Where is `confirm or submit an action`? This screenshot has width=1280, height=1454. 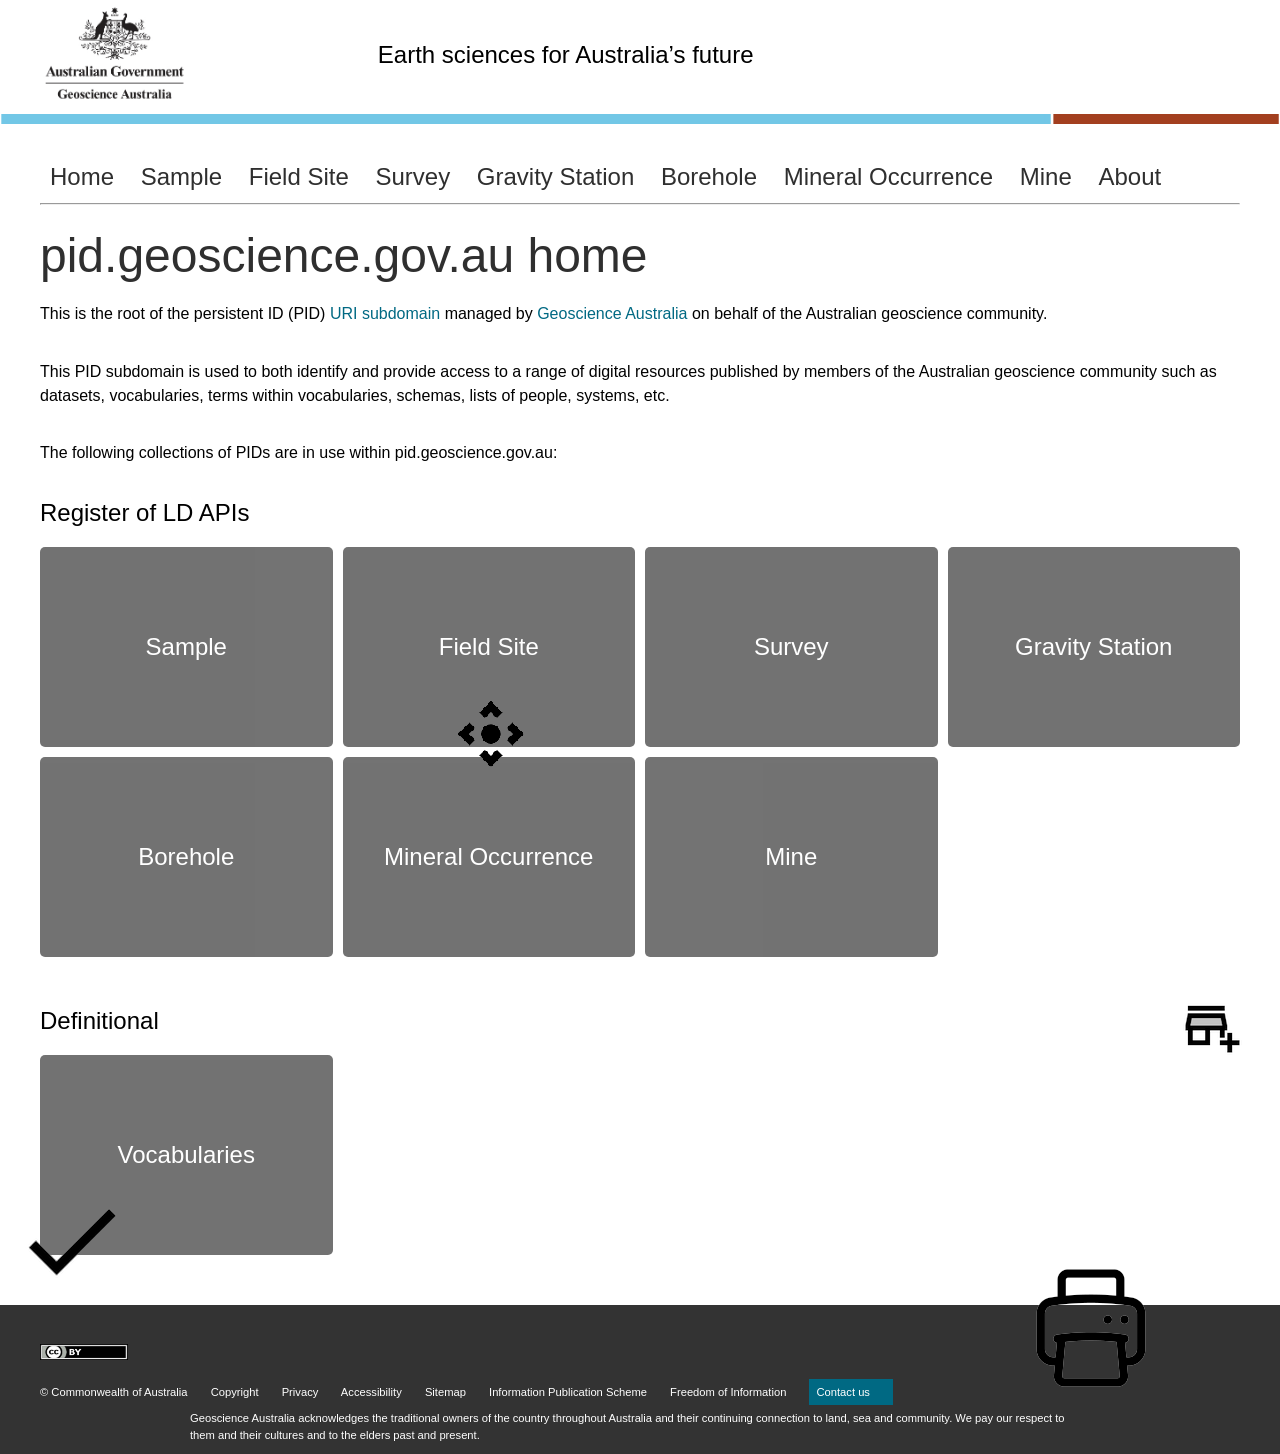 confirm or submit an action is located at coordinates (71, 1240).